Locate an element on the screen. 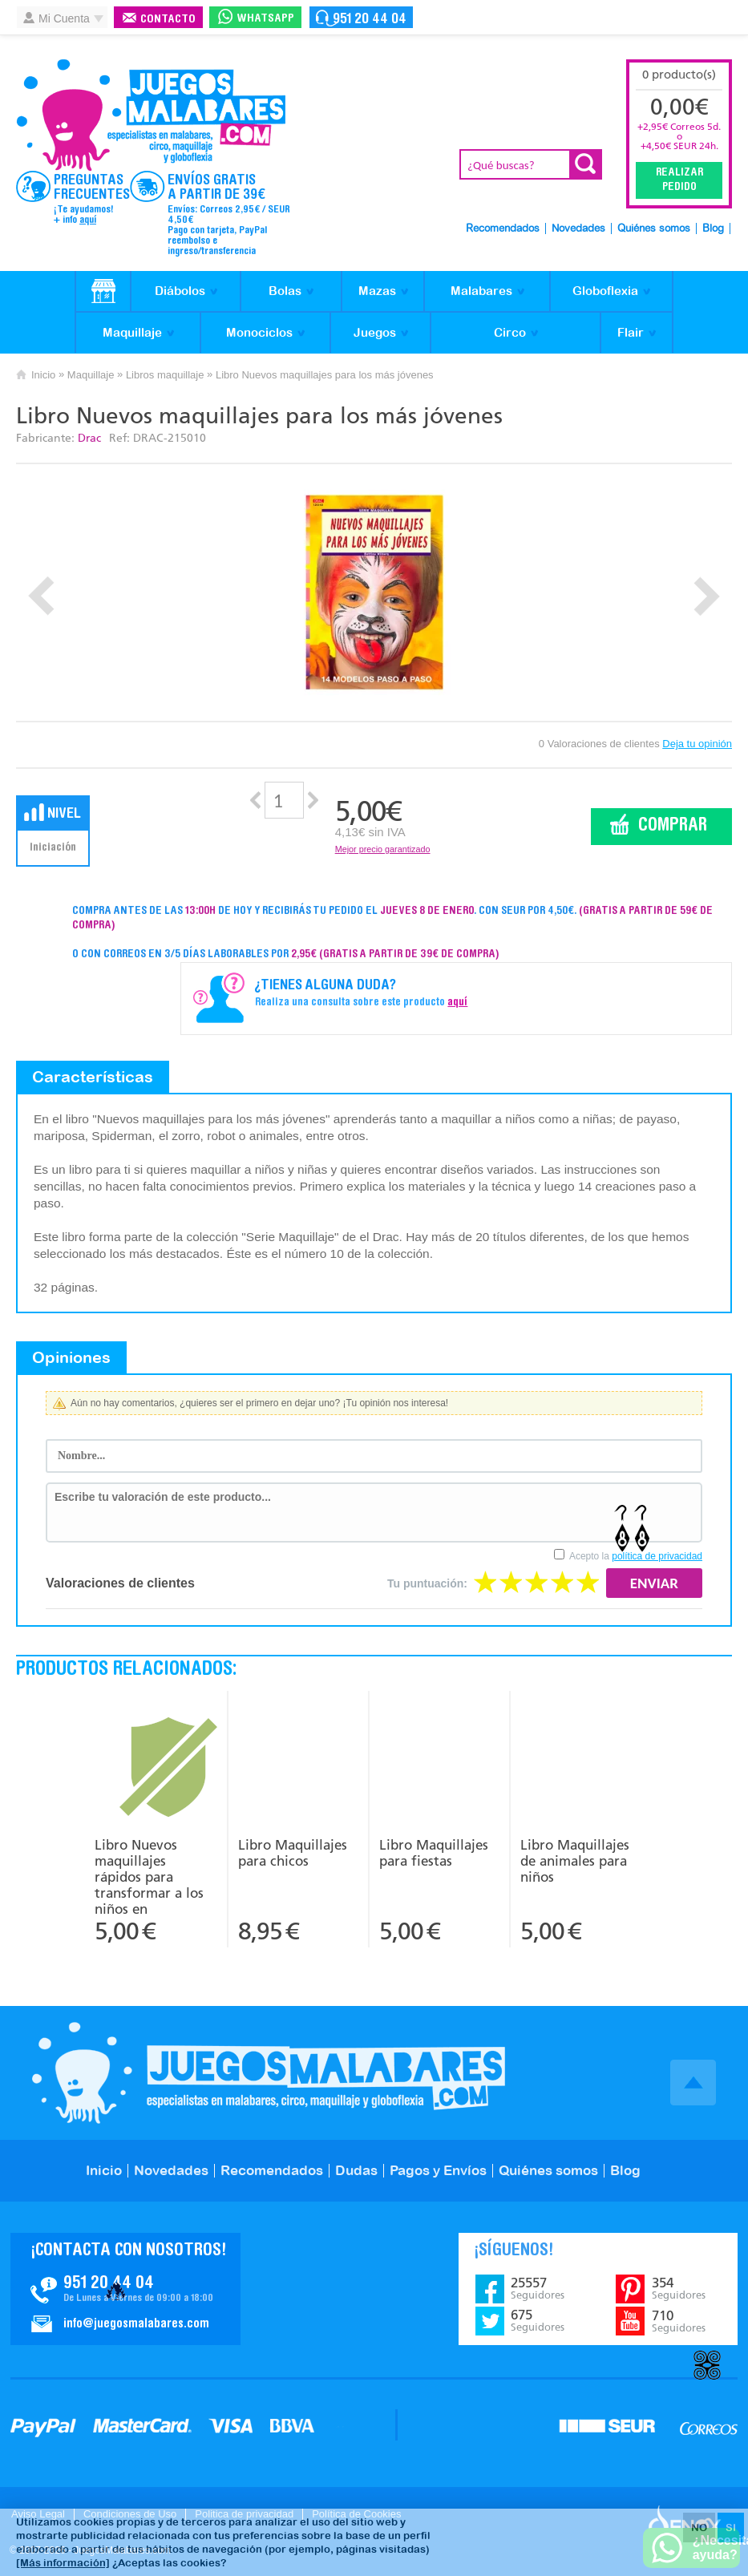  protection or security features are disabled is located at coordinates (168, 1767).